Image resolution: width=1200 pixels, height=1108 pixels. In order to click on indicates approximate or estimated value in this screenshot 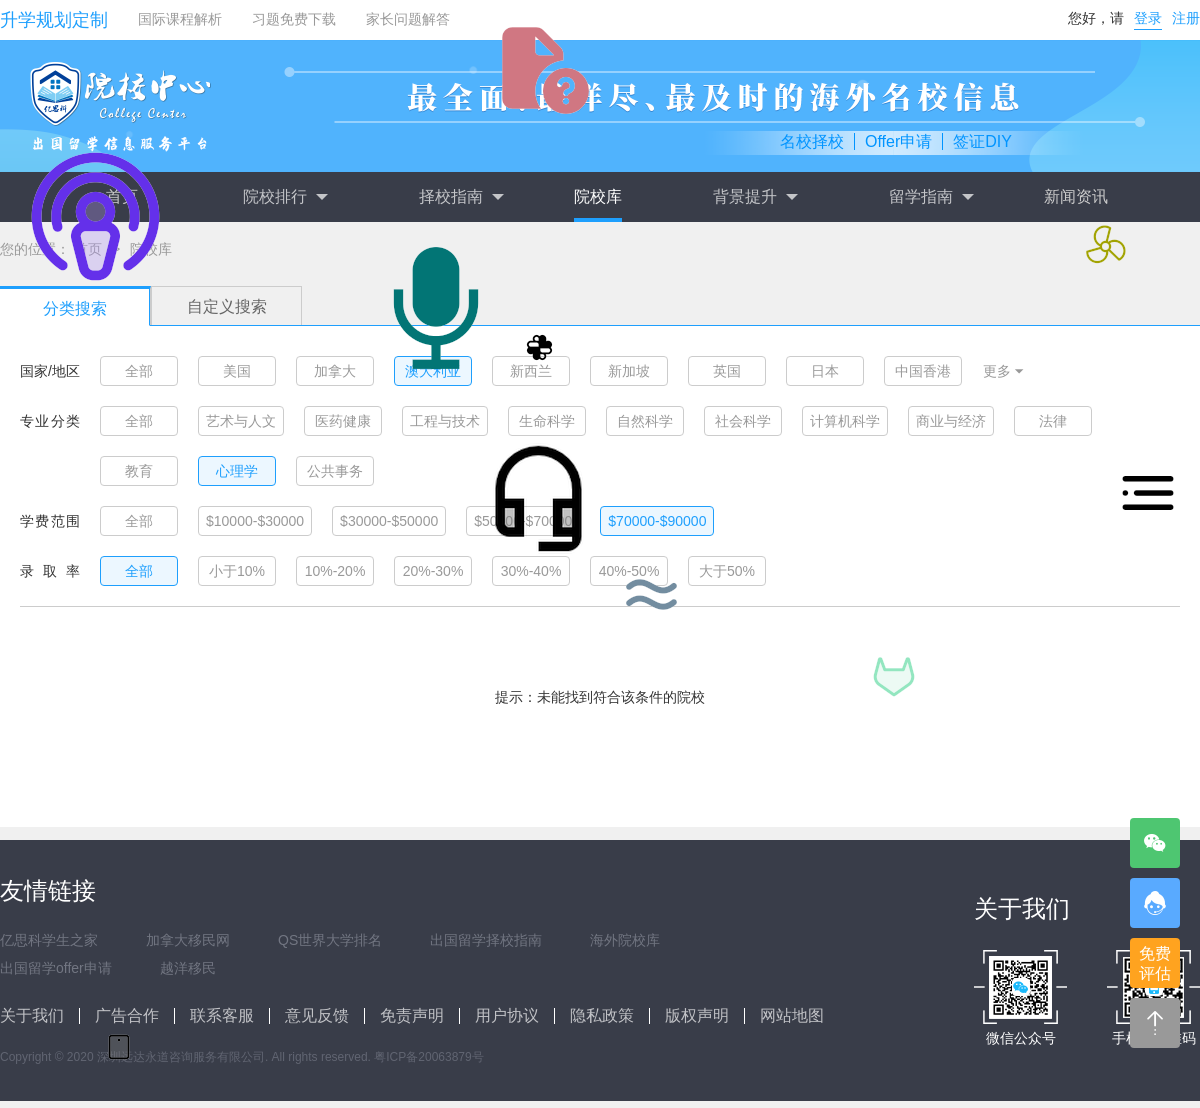, I will do `click(651, 594)`.